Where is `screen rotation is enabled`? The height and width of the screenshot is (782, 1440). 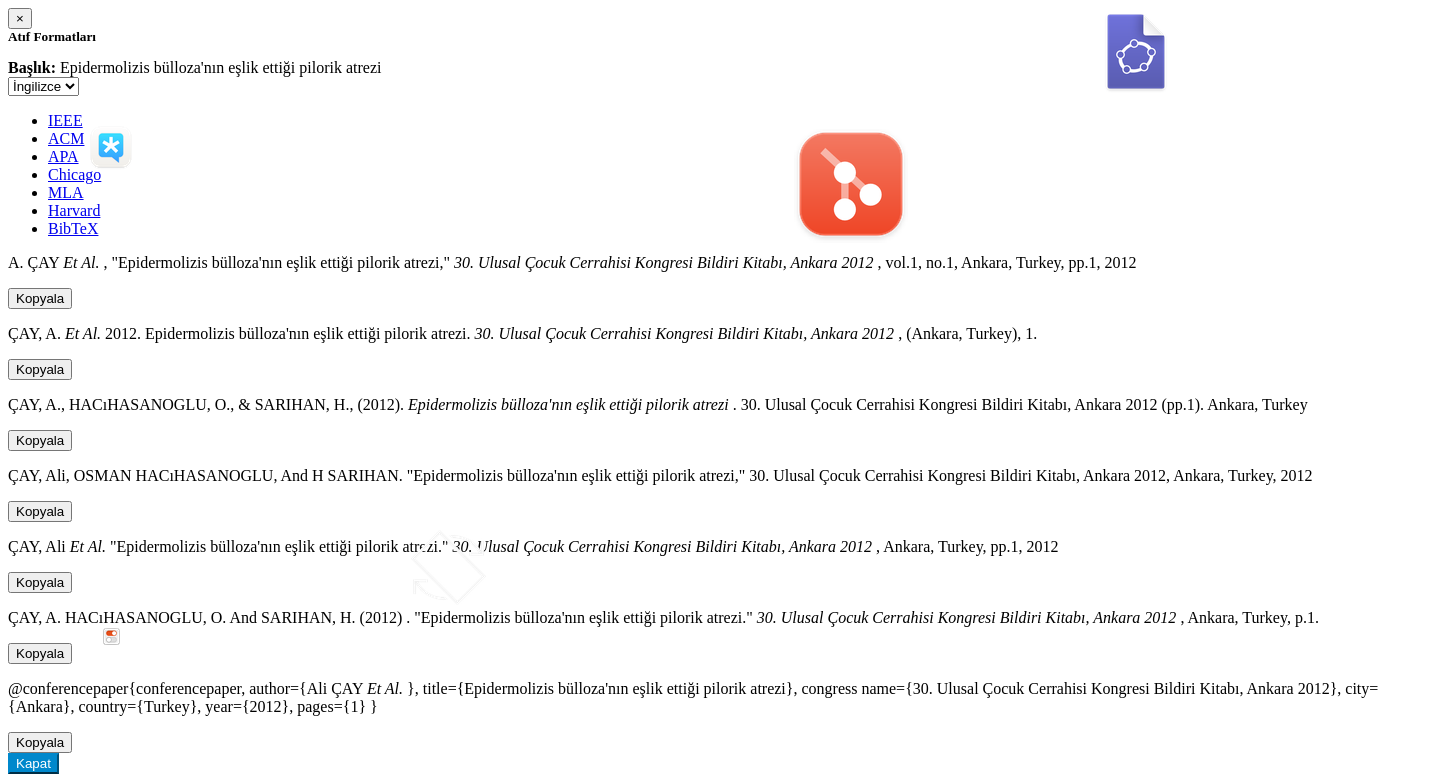
screen rotation is enabled is located at coordinates (448, 567).